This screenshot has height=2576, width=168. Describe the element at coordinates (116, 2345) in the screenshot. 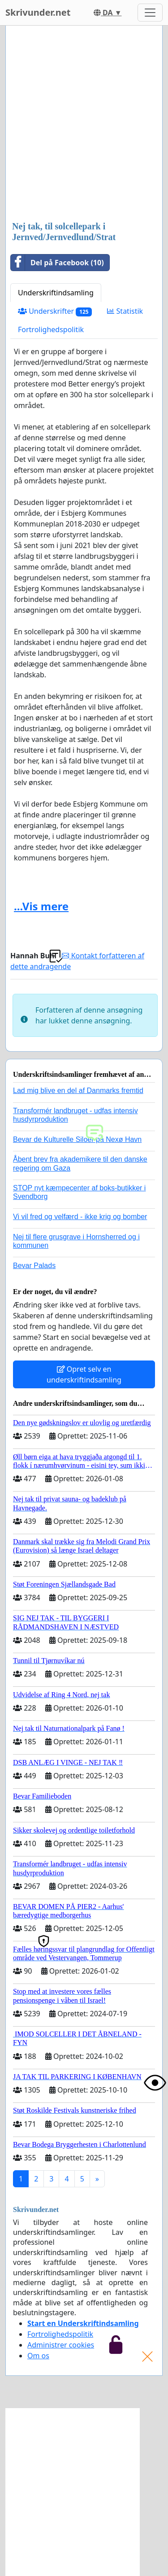

I see `unlock this item or feature` at that location.